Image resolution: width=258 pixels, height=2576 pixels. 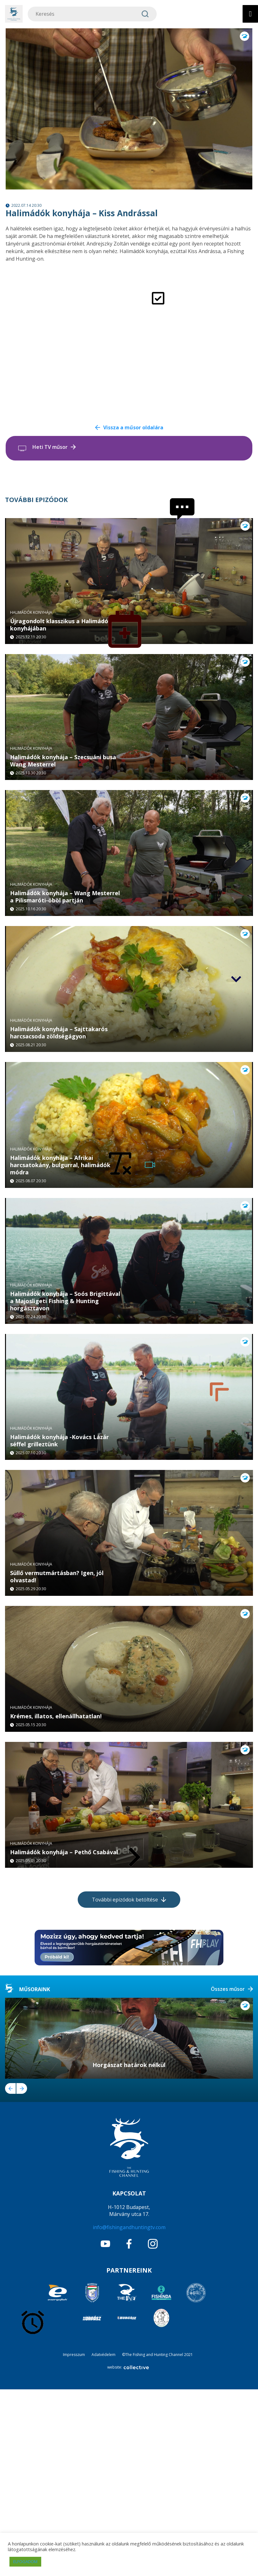 I want to click on start video recording, so click(x=149, y=1165).